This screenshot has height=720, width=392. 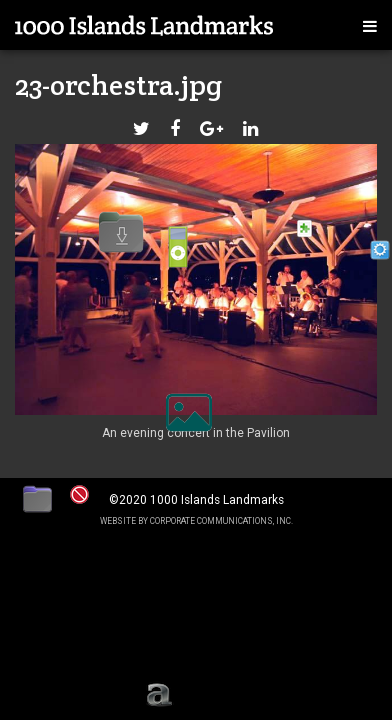 I want to click on open a folder or directory, so click(x=37, y=498).